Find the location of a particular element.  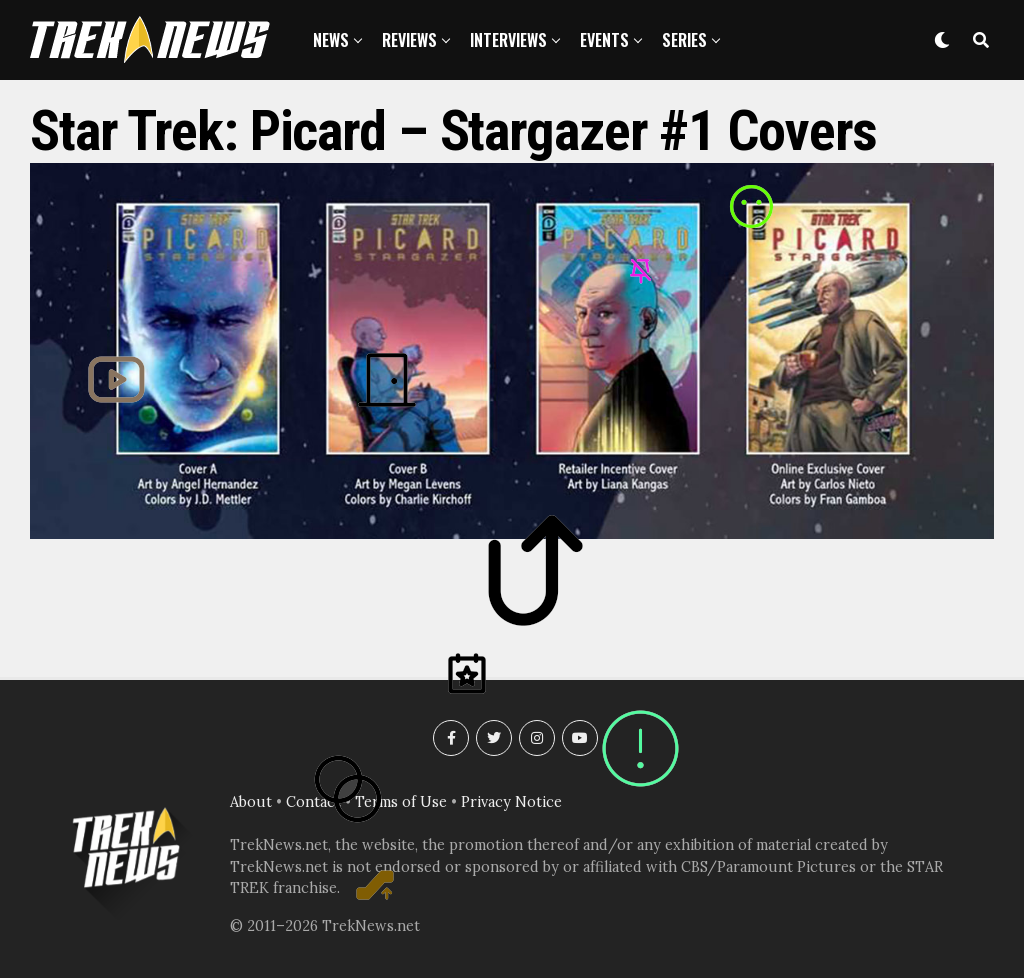

exit or log out of the application is located at coordinates (387, 380).